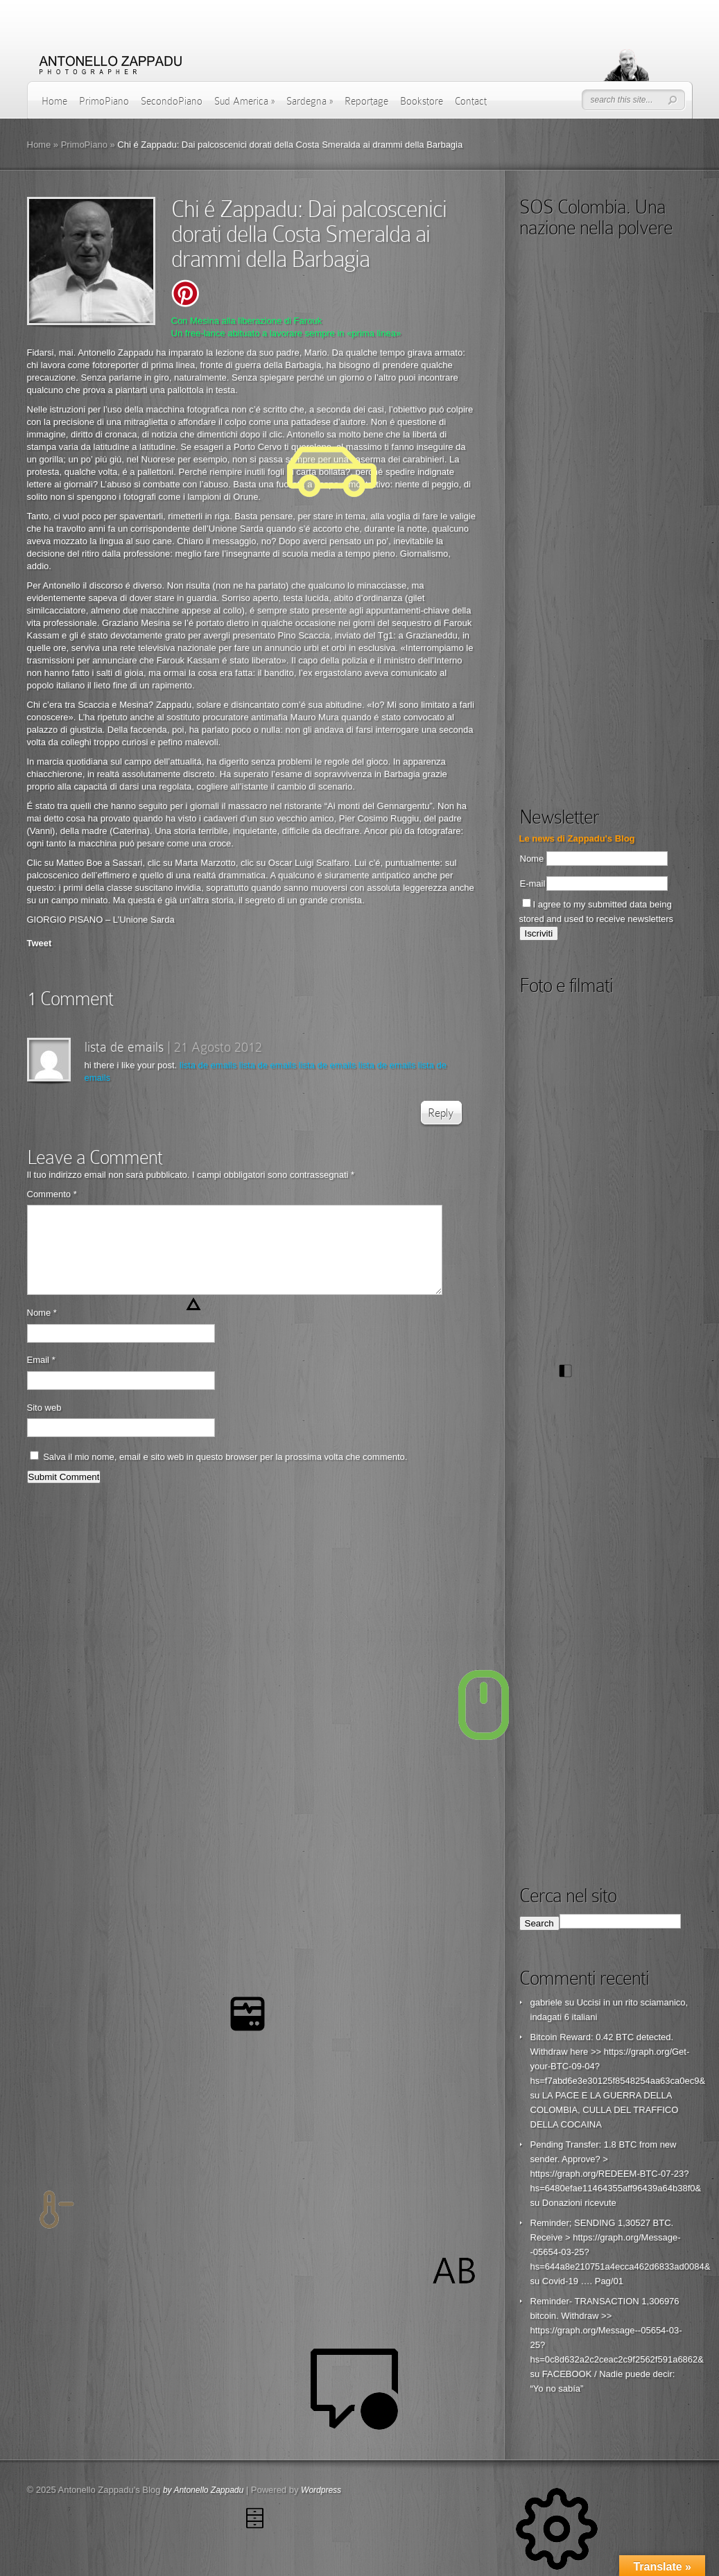  I want to click on decrease temperature setting, so click(53, 2209).